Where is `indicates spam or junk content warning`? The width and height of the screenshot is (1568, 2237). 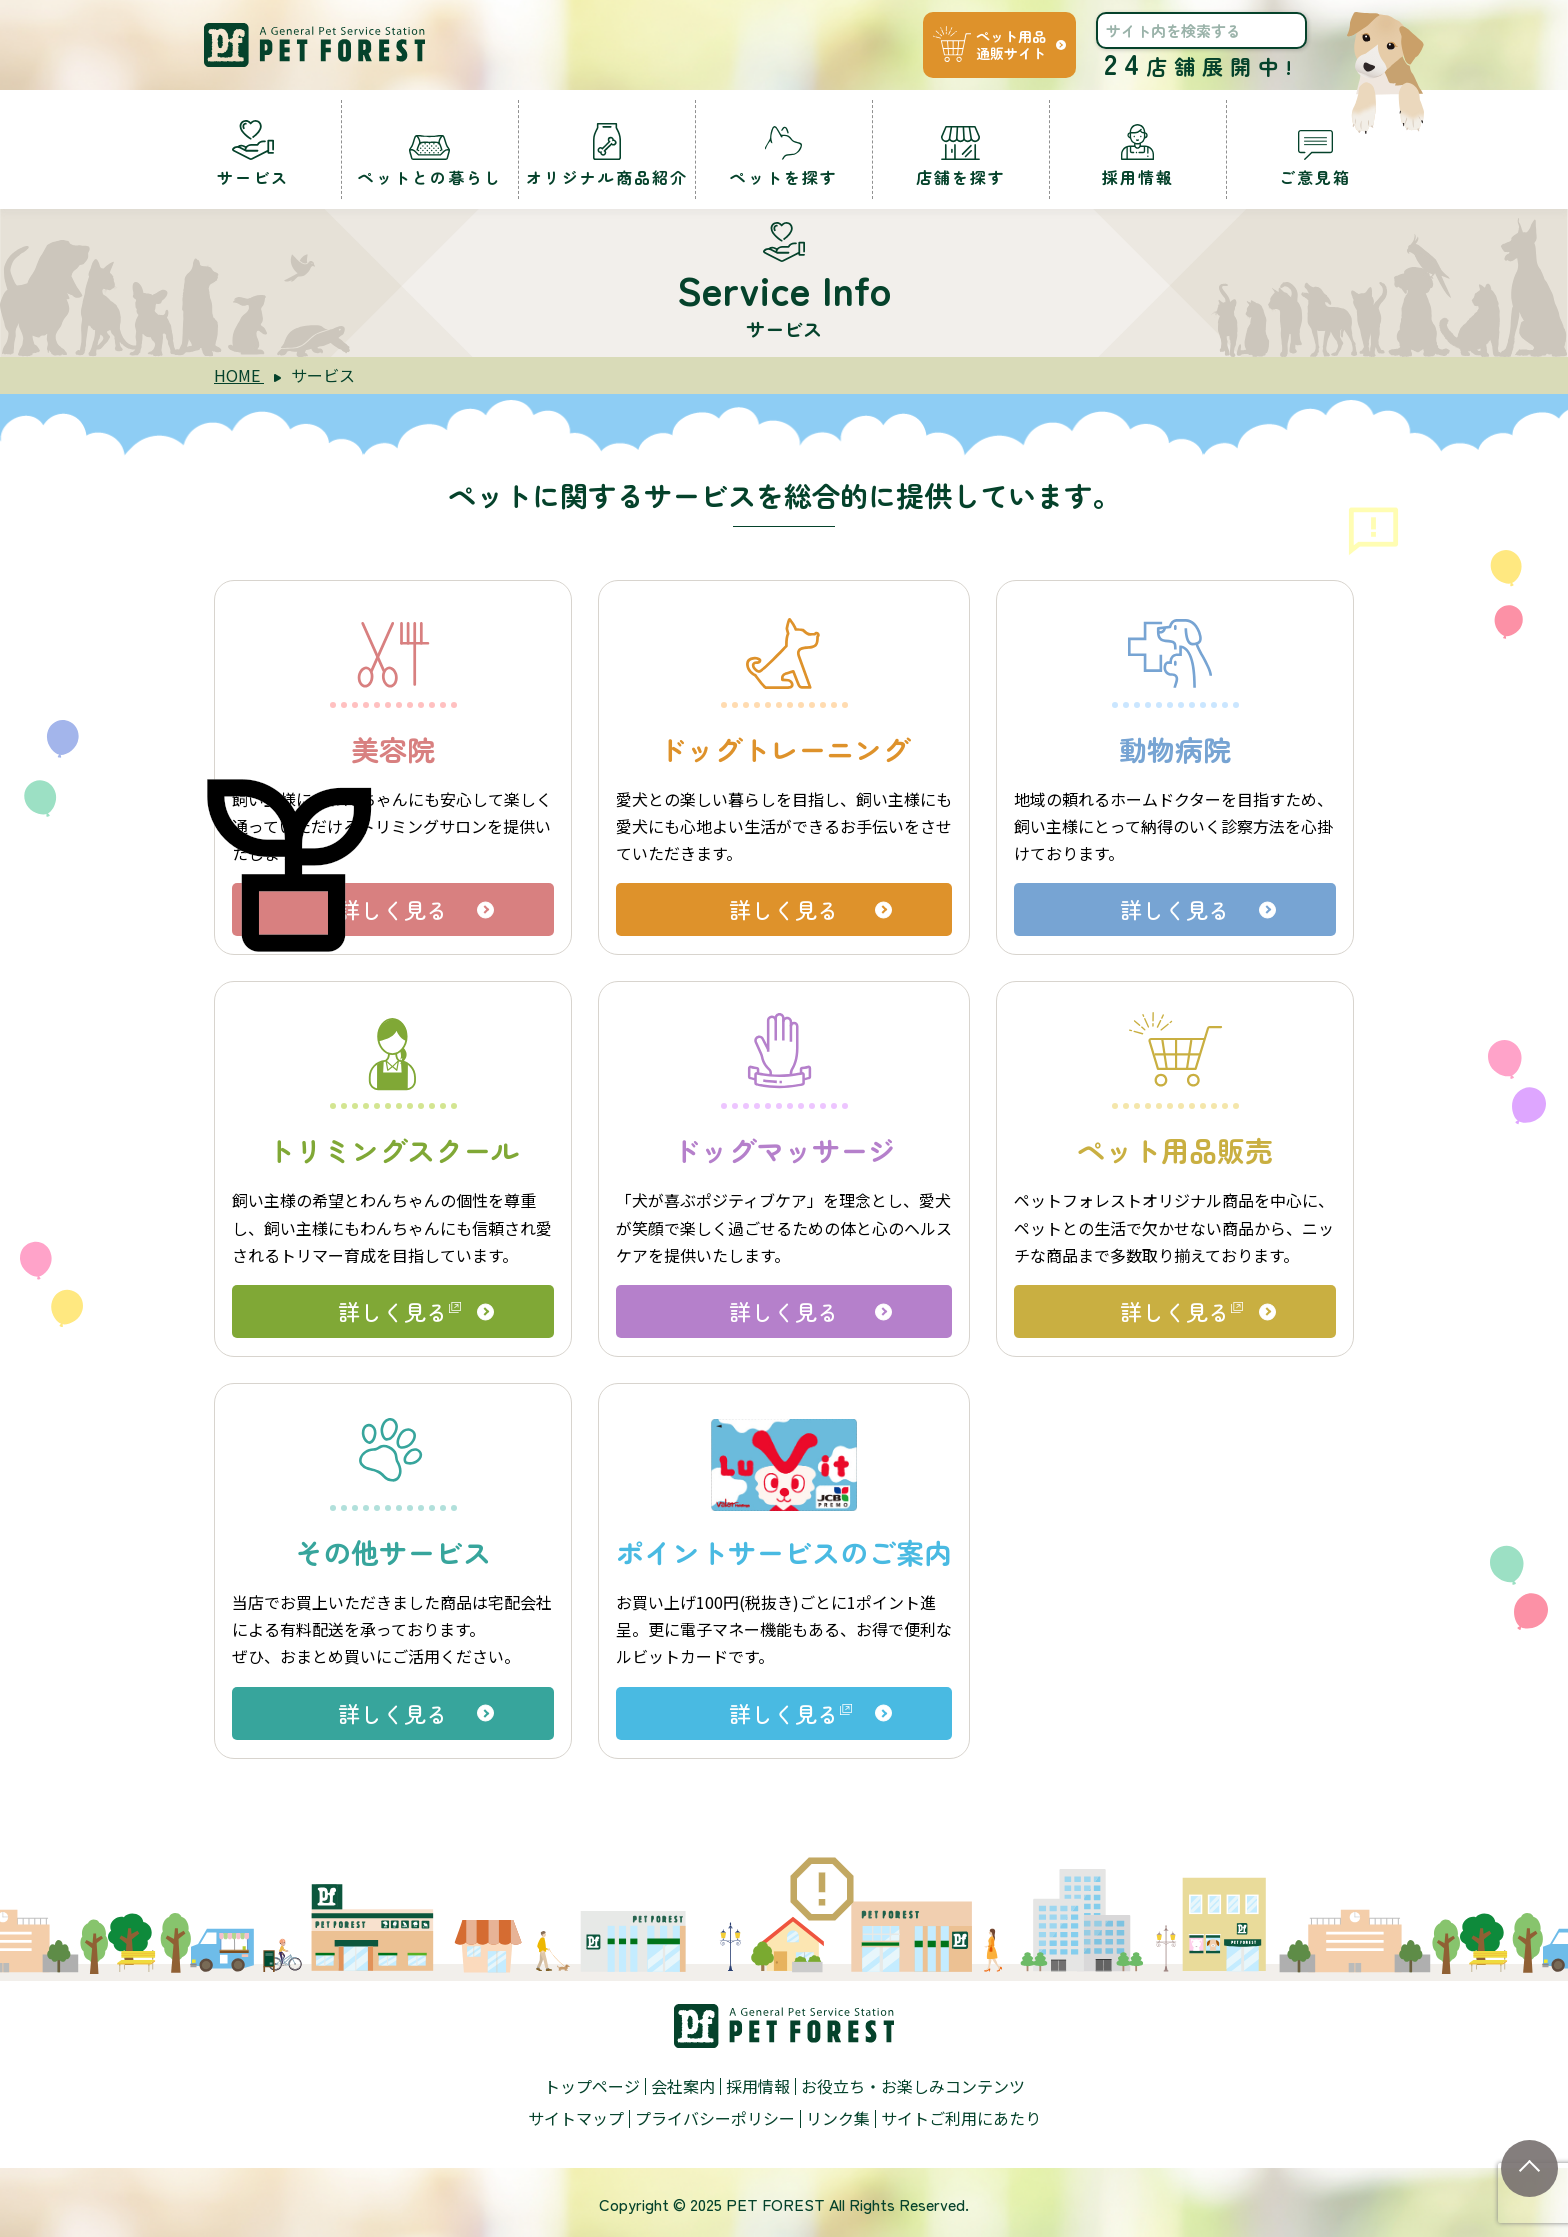
indicates spam or junk content warning is located at coordinates (822, 1889).